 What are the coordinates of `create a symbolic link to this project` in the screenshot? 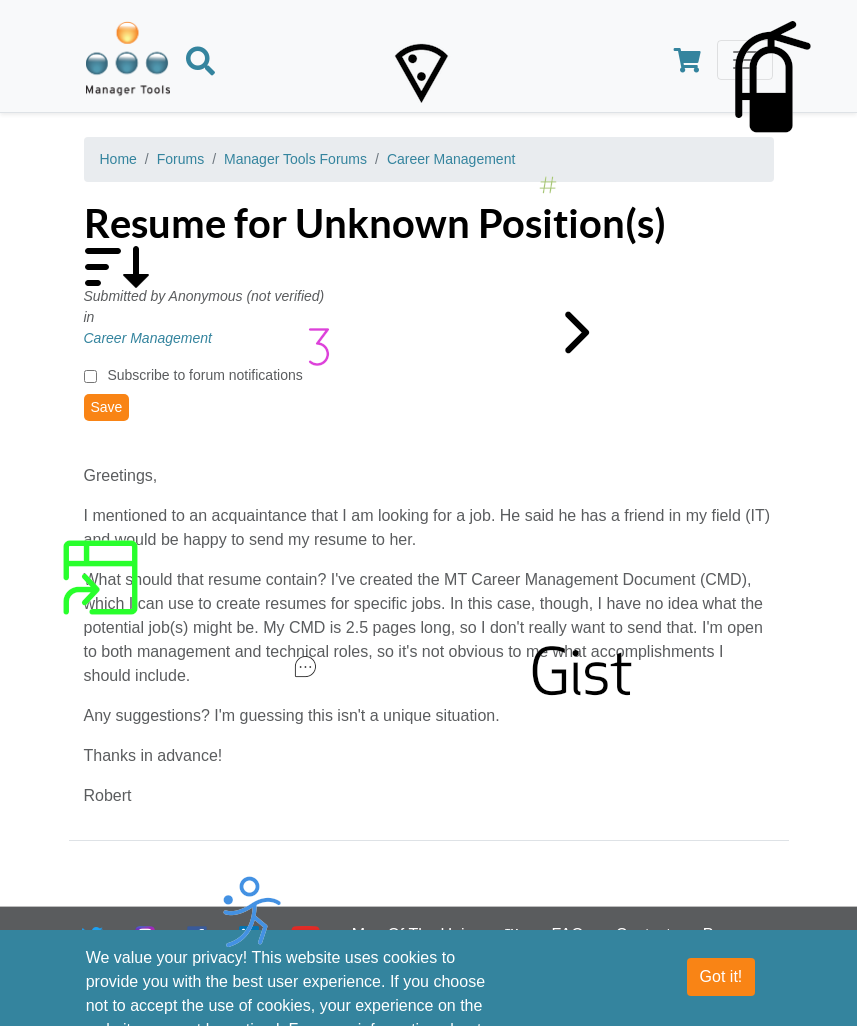 It's located at (100, 577).